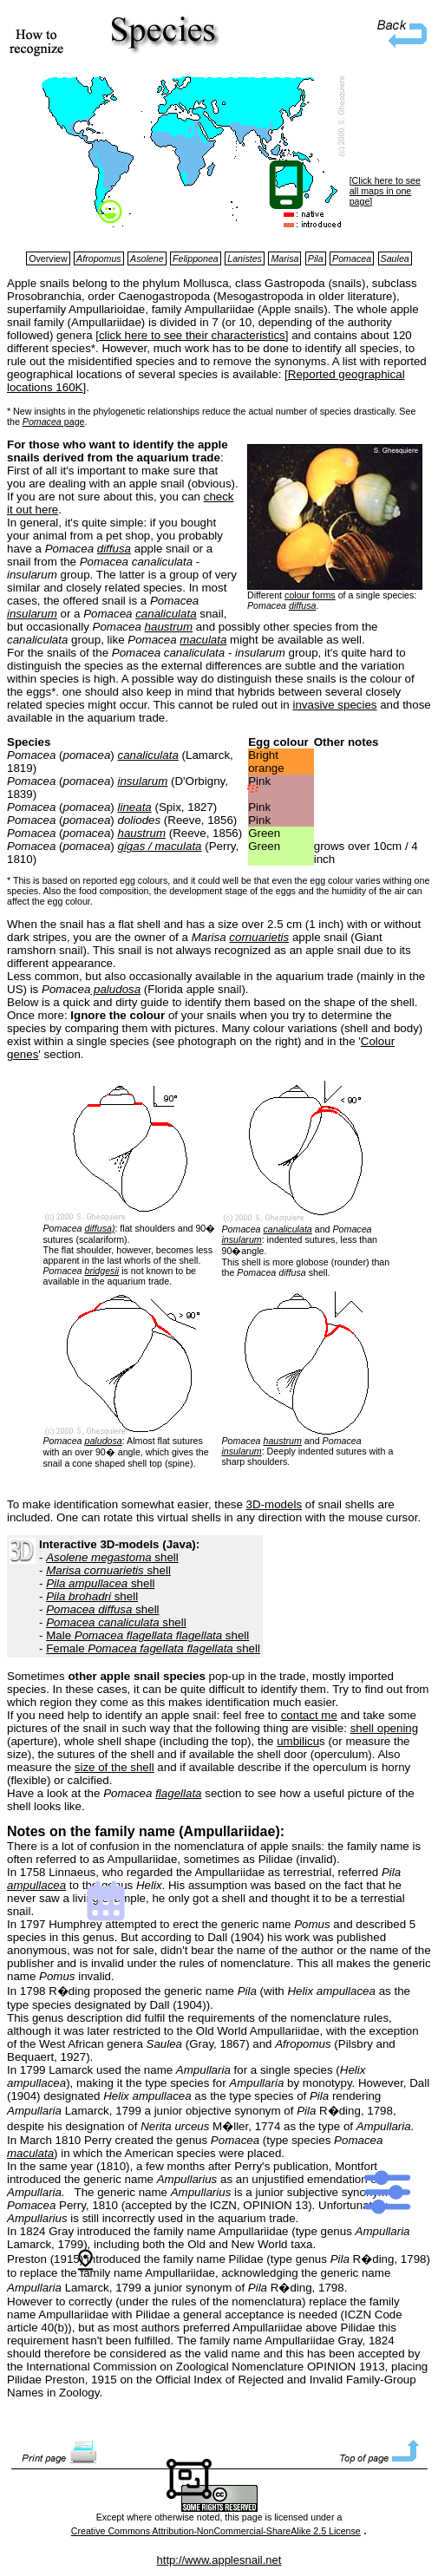 The width and height of the screenshot is (438, 2576). What do you see at coordinates (387, 2192) in the screenshot?
I see `adjust settings or preferences` at bounding box center [387, 2192].